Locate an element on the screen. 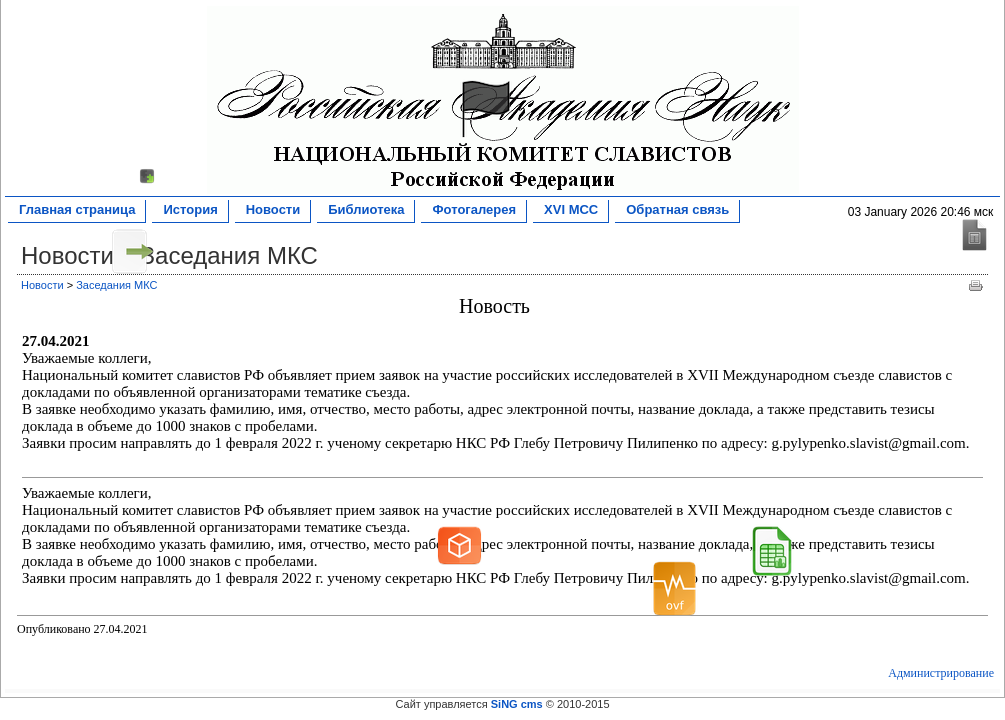  open a libreoffice calc spreadsheet file is located at coordinates (772, 551).